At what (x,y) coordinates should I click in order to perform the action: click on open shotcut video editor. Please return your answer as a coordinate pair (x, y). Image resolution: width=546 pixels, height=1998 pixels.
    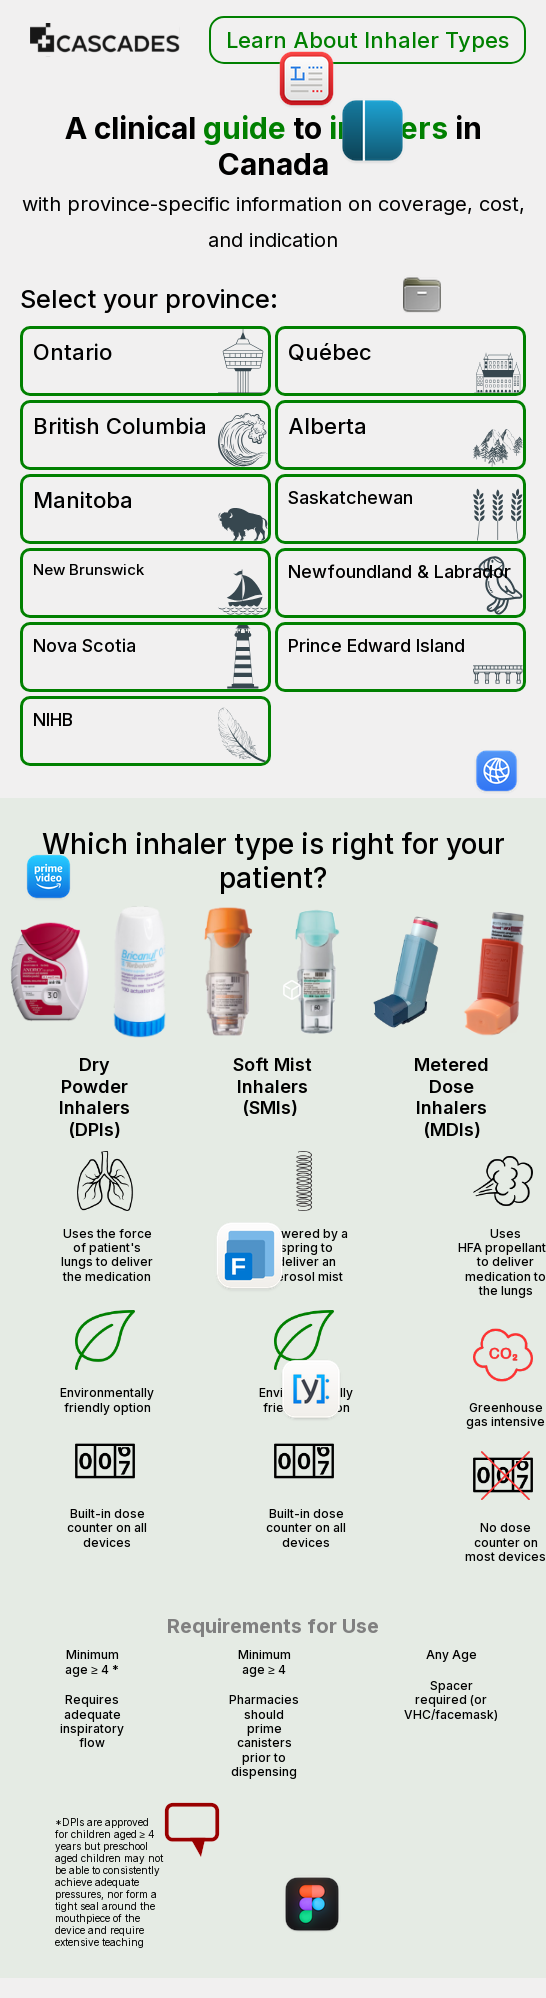
    Looking at the image, I should click on (372, 130).